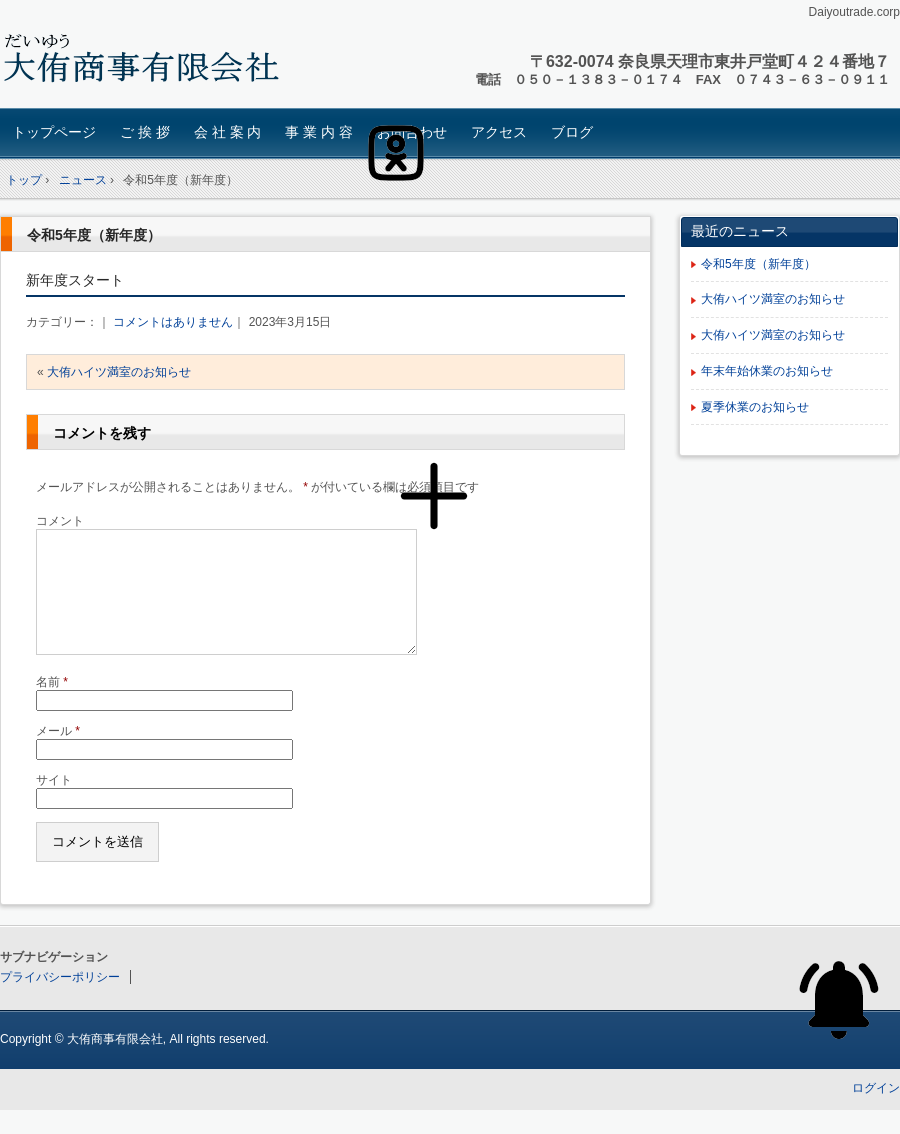 This screenshot has width=900, height=1134. I want to click on add a new item, so click(434, 496).